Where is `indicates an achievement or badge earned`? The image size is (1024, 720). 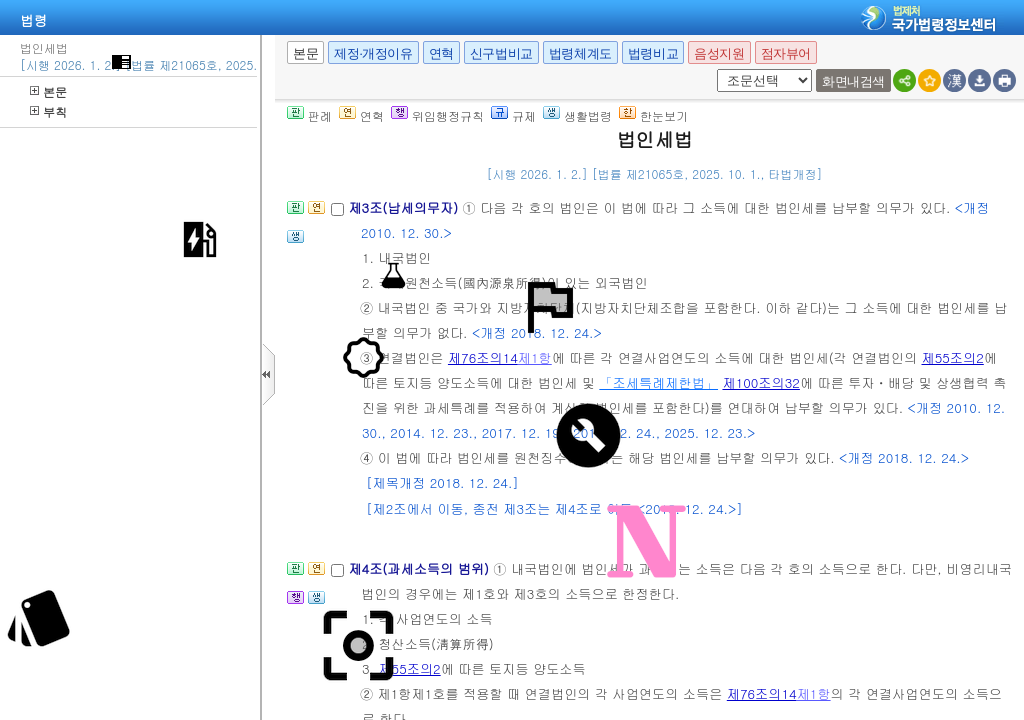
indicates an achievement or badge earned is located at coordinates (363, 357).